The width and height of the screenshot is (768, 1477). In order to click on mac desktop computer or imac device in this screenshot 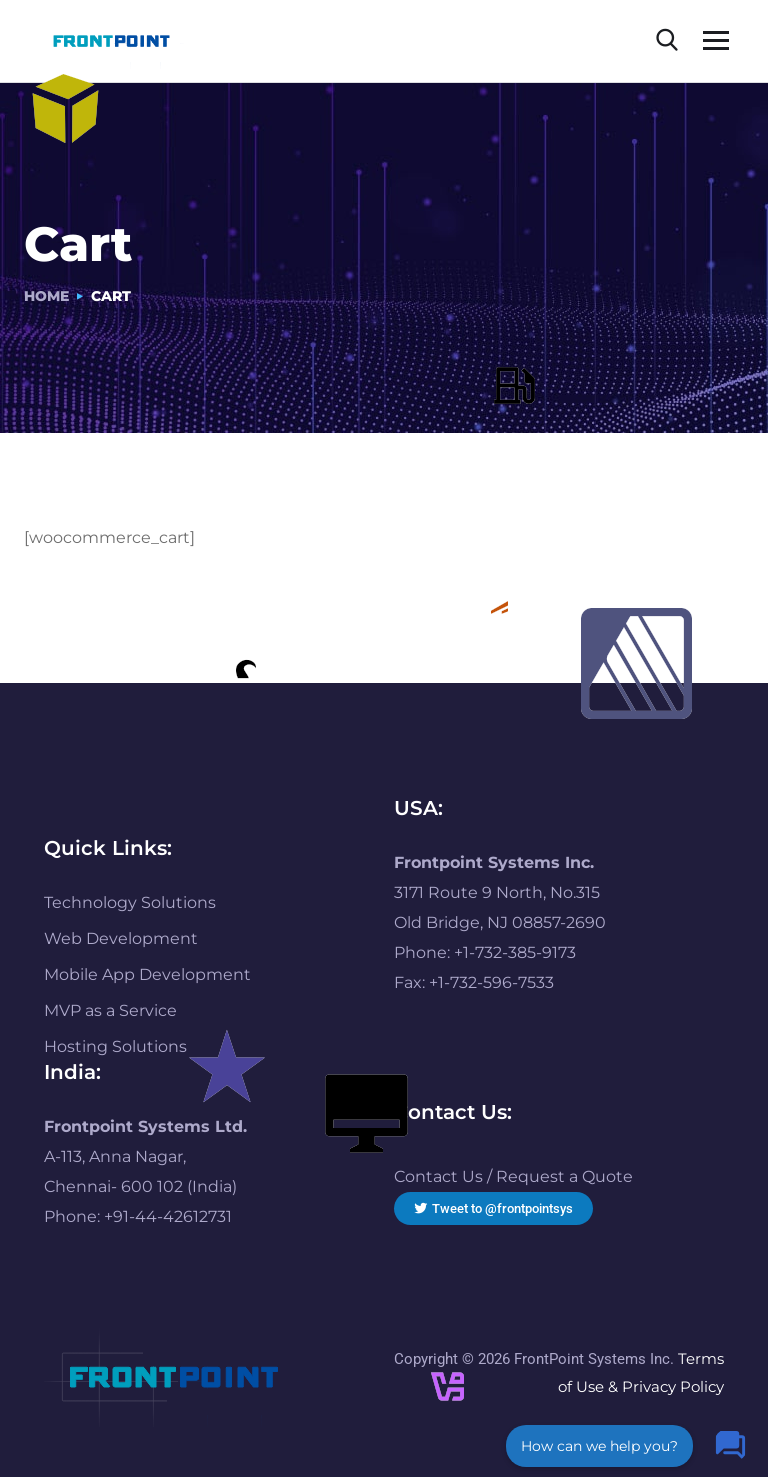, I will do `click(366, 1111)`.